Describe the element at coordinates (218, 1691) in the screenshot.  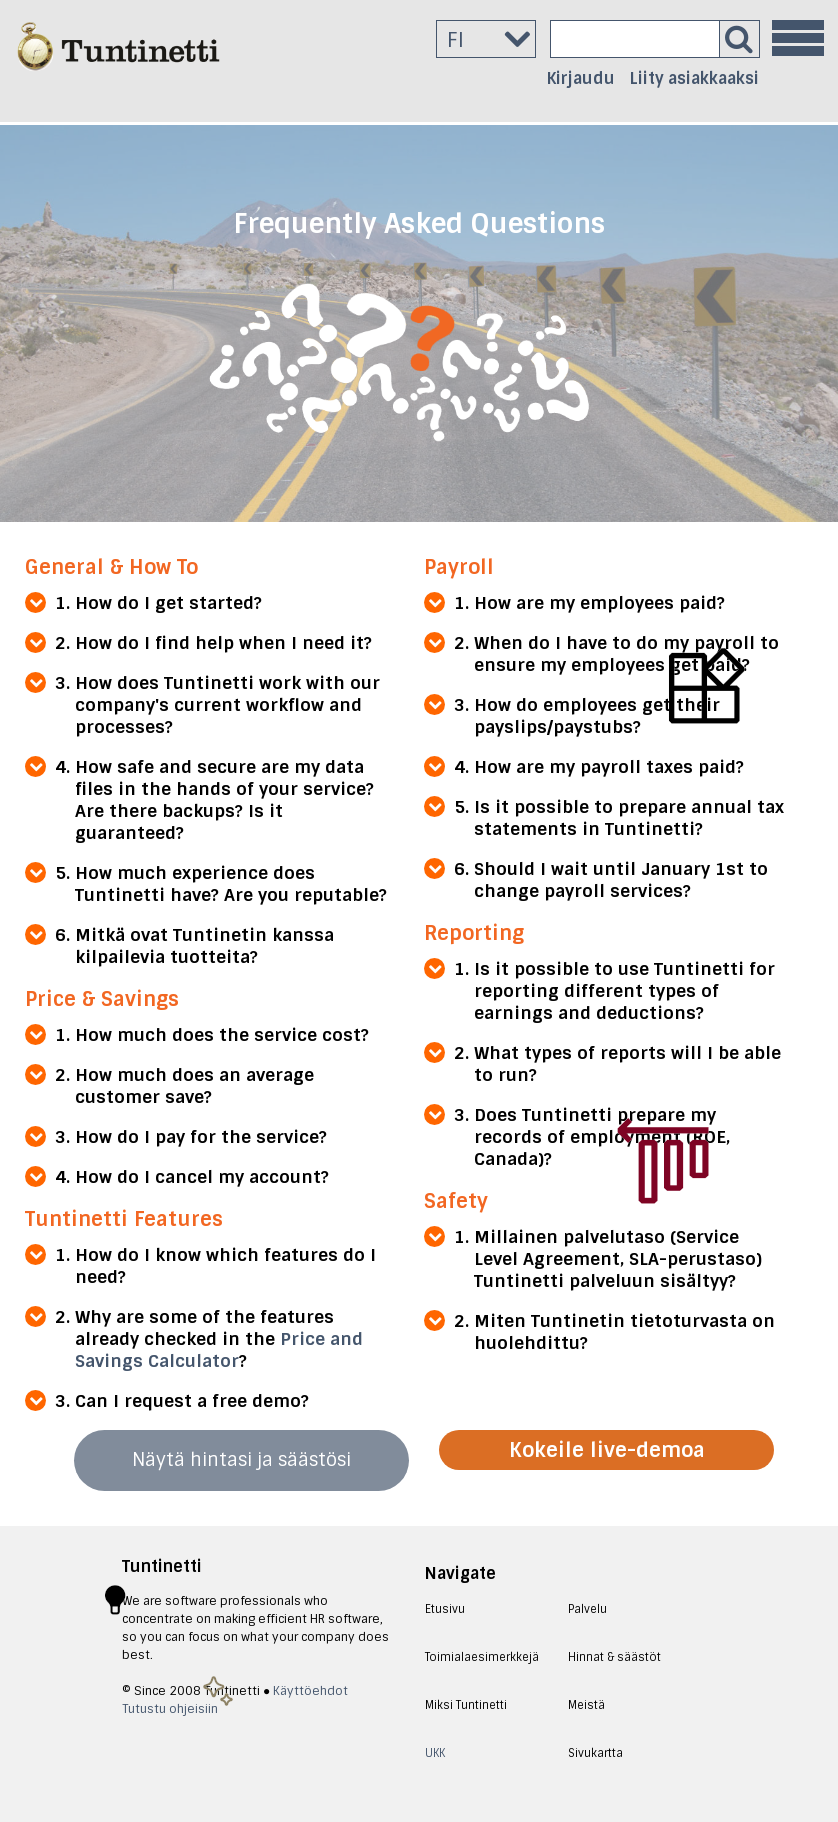
I see `indicates AI-generated or enhanced content` at that location.